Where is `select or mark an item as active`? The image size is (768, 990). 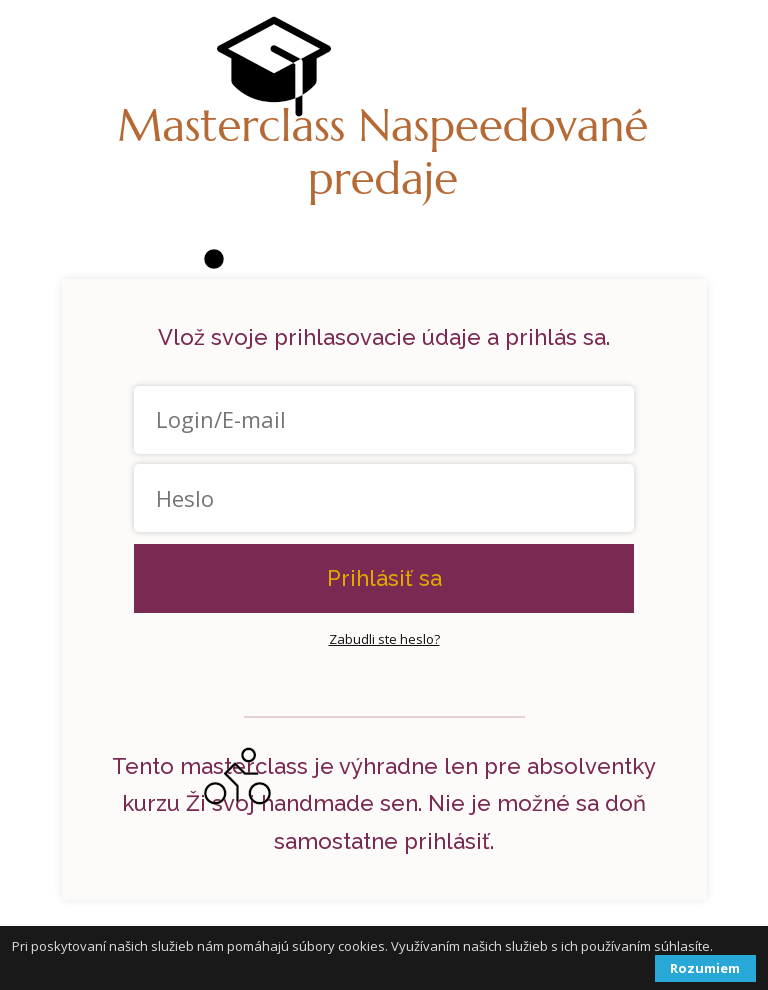
select or mark an item as active is located at coordinates (214, 259).